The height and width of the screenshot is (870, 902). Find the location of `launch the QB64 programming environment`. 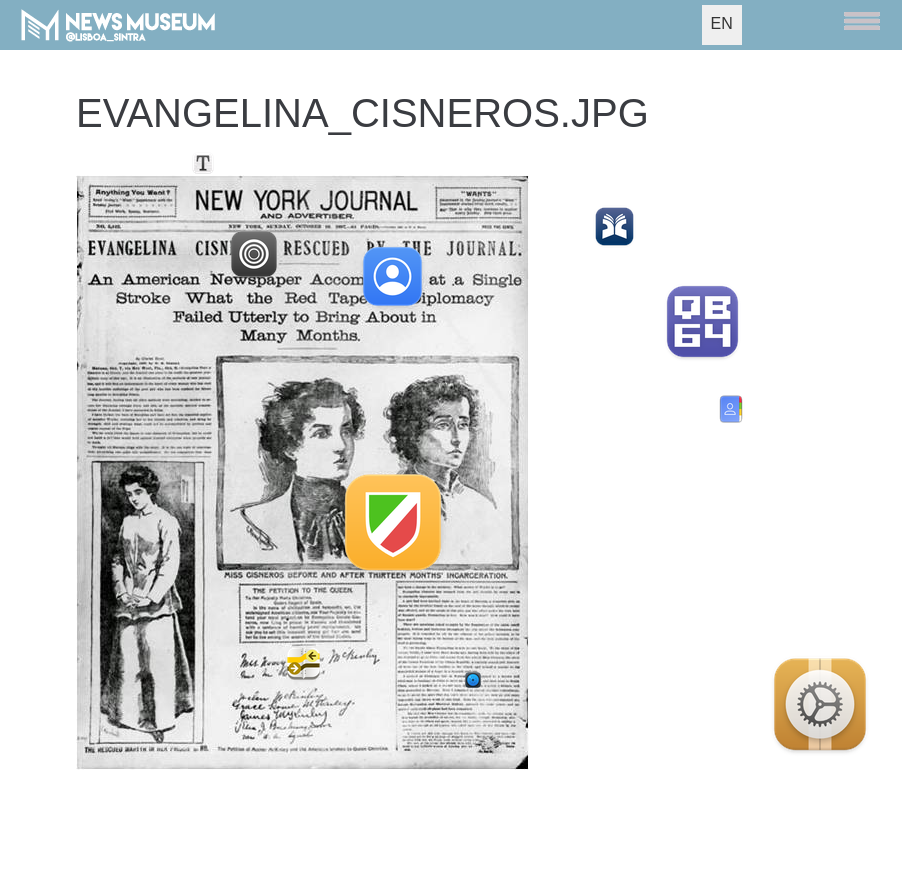

launch the QB64 programming environment is located at coordinates (702, 321).